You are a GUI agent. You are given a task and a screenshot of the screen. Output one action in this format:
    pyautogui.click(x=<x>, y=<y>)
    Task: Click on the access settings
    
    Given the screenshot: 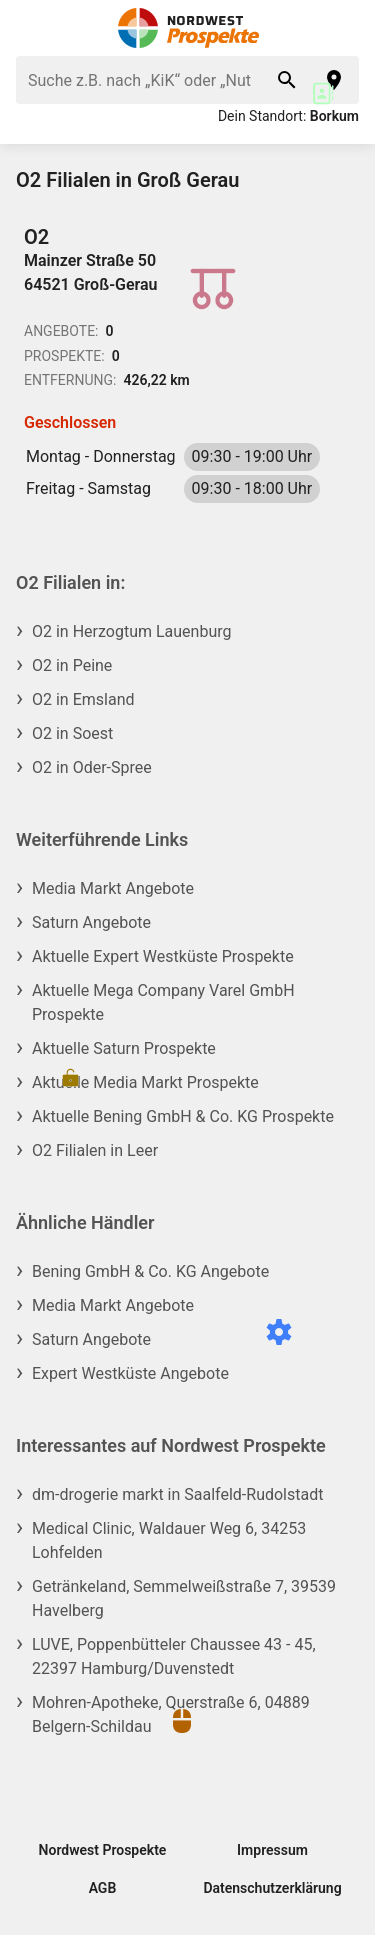 What is the action you would take?
    pyautogui.click(x=279, y=1332)
    